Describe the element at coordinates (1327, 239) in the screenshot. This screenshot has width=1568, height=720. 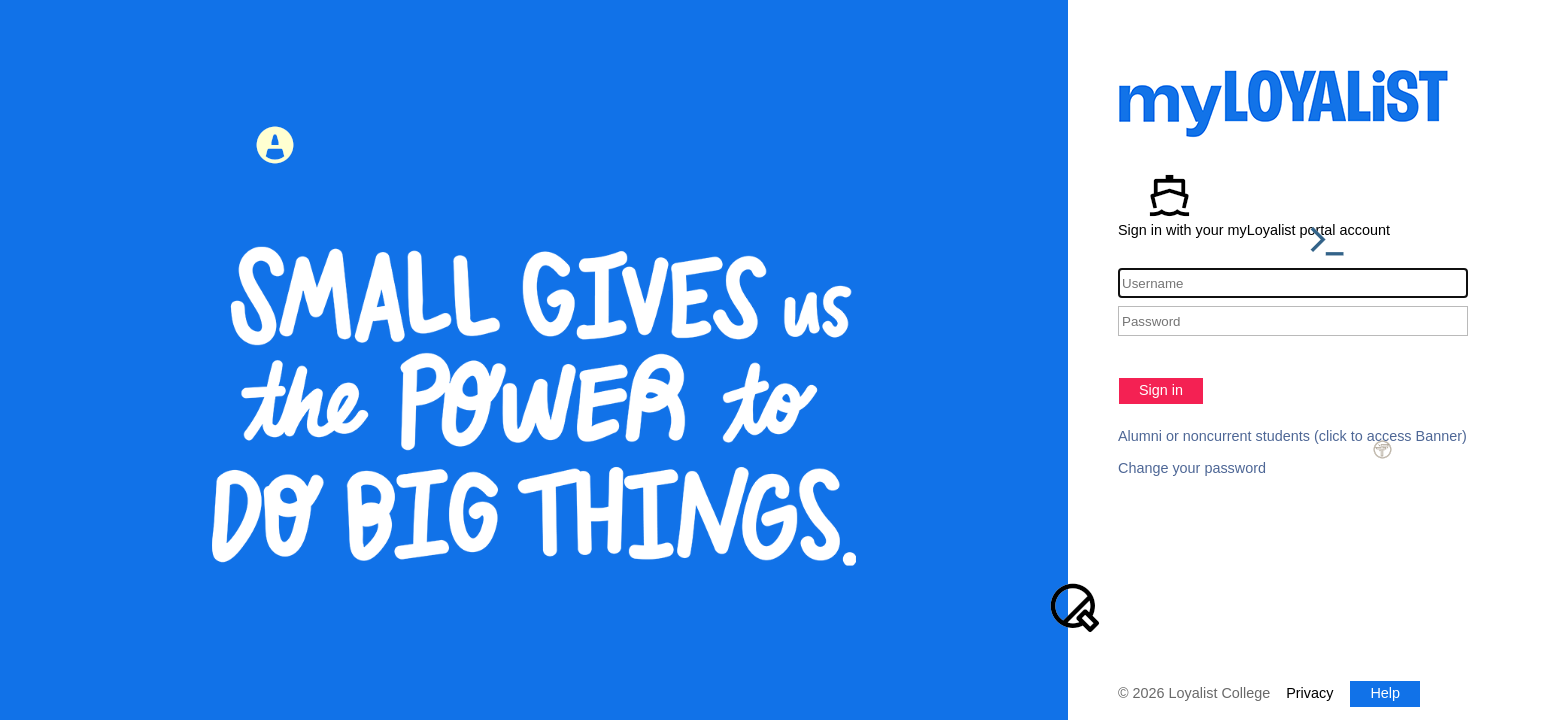
I see `open the command line terminal` at that location.